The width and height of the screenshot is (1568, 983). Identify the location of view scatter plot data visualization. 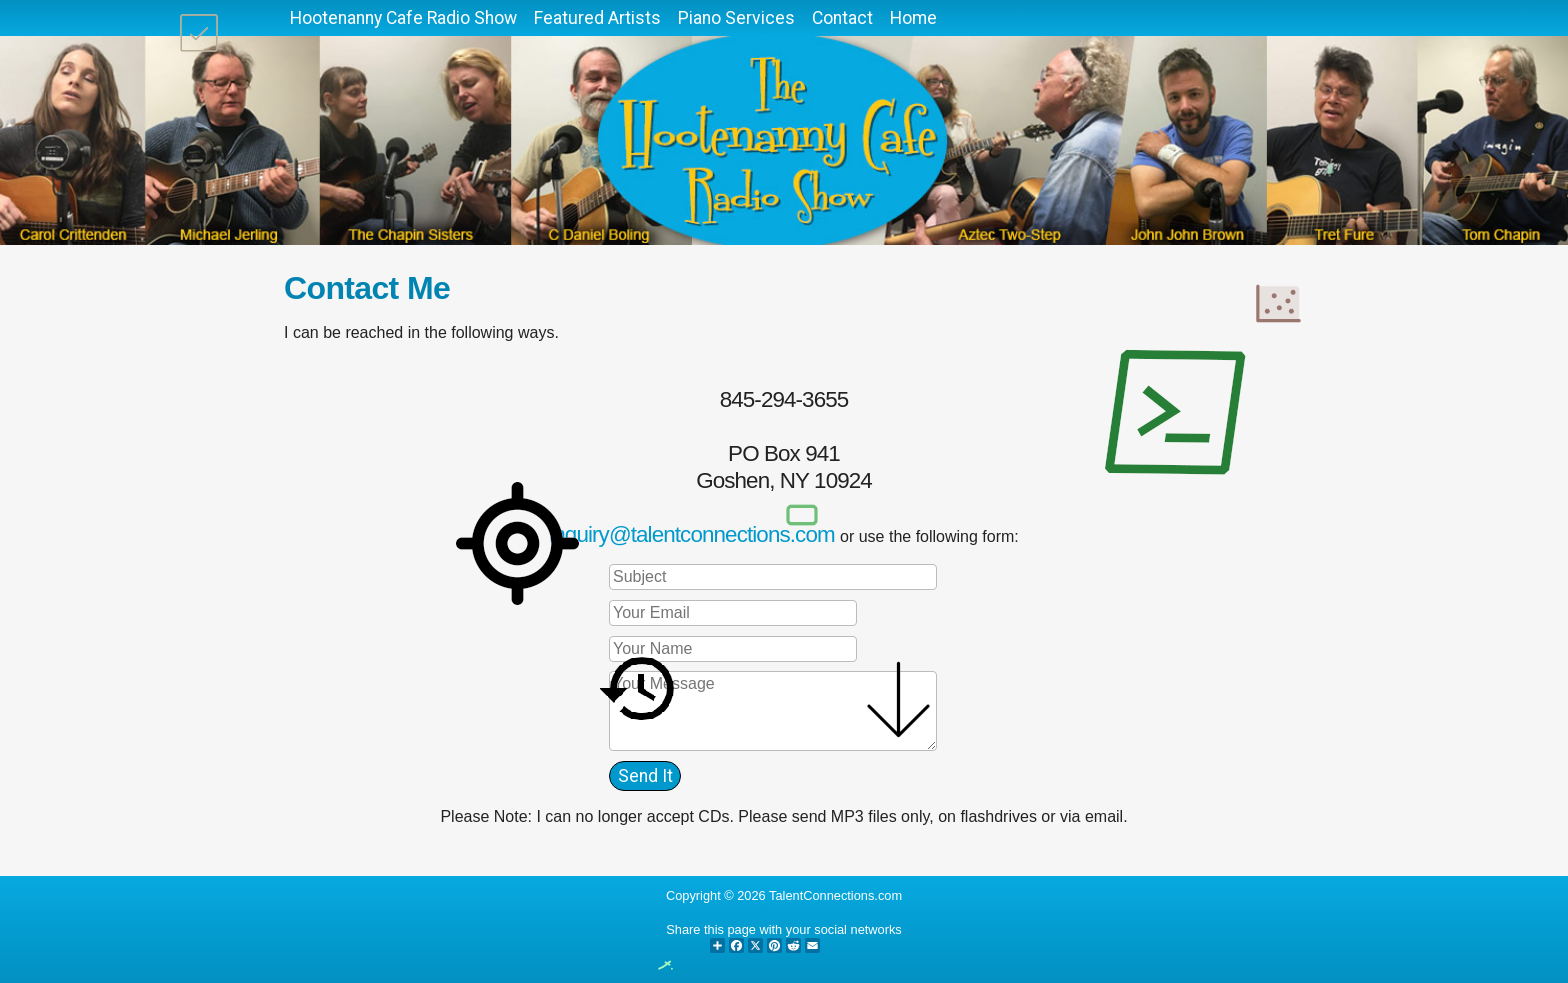
(1278, 303).